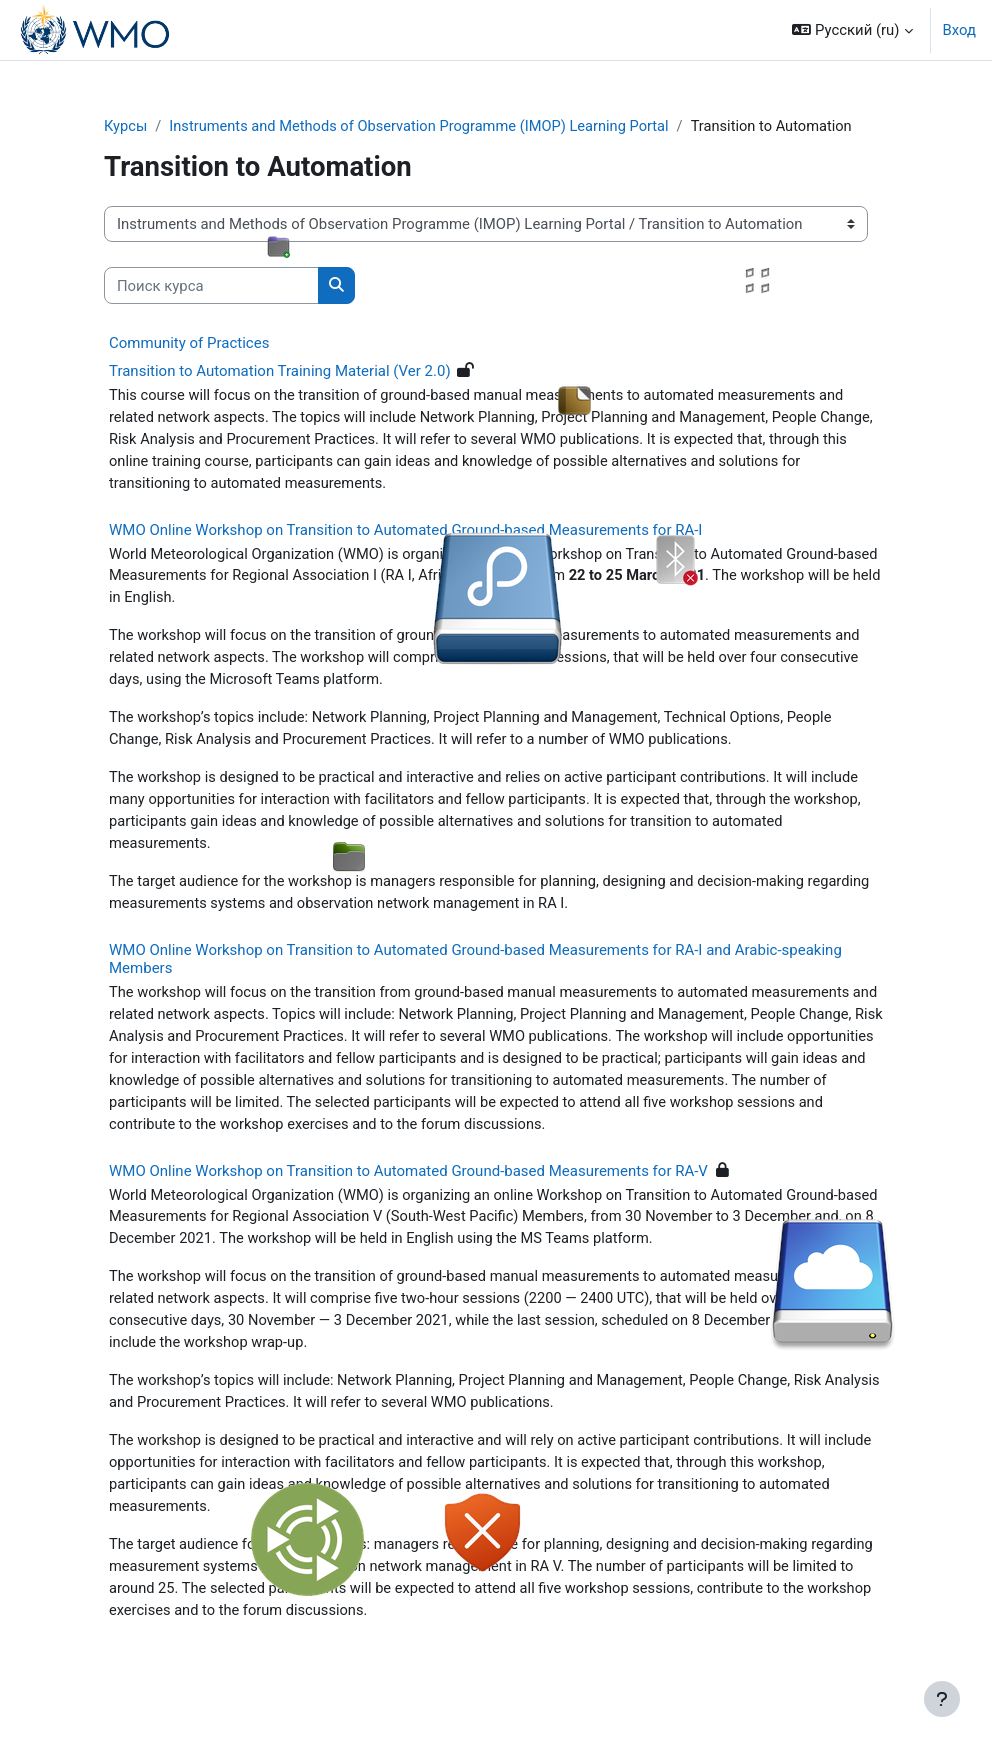 The image size is (992, 1749). What do you see at coordinates (497, 602) in the screenshot?
I see `Promise Technology storage device or RAID controller` at bounding box center [497, 602].